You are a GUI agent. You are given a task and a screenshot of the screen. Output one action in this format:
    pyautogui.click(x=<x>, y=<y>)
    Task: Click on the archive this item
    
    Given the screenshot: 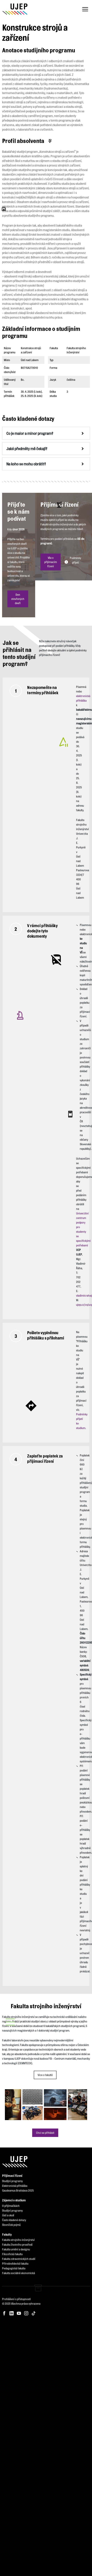 What is the action you would take?
    pyautogui.click(x=38, y=2288)
    